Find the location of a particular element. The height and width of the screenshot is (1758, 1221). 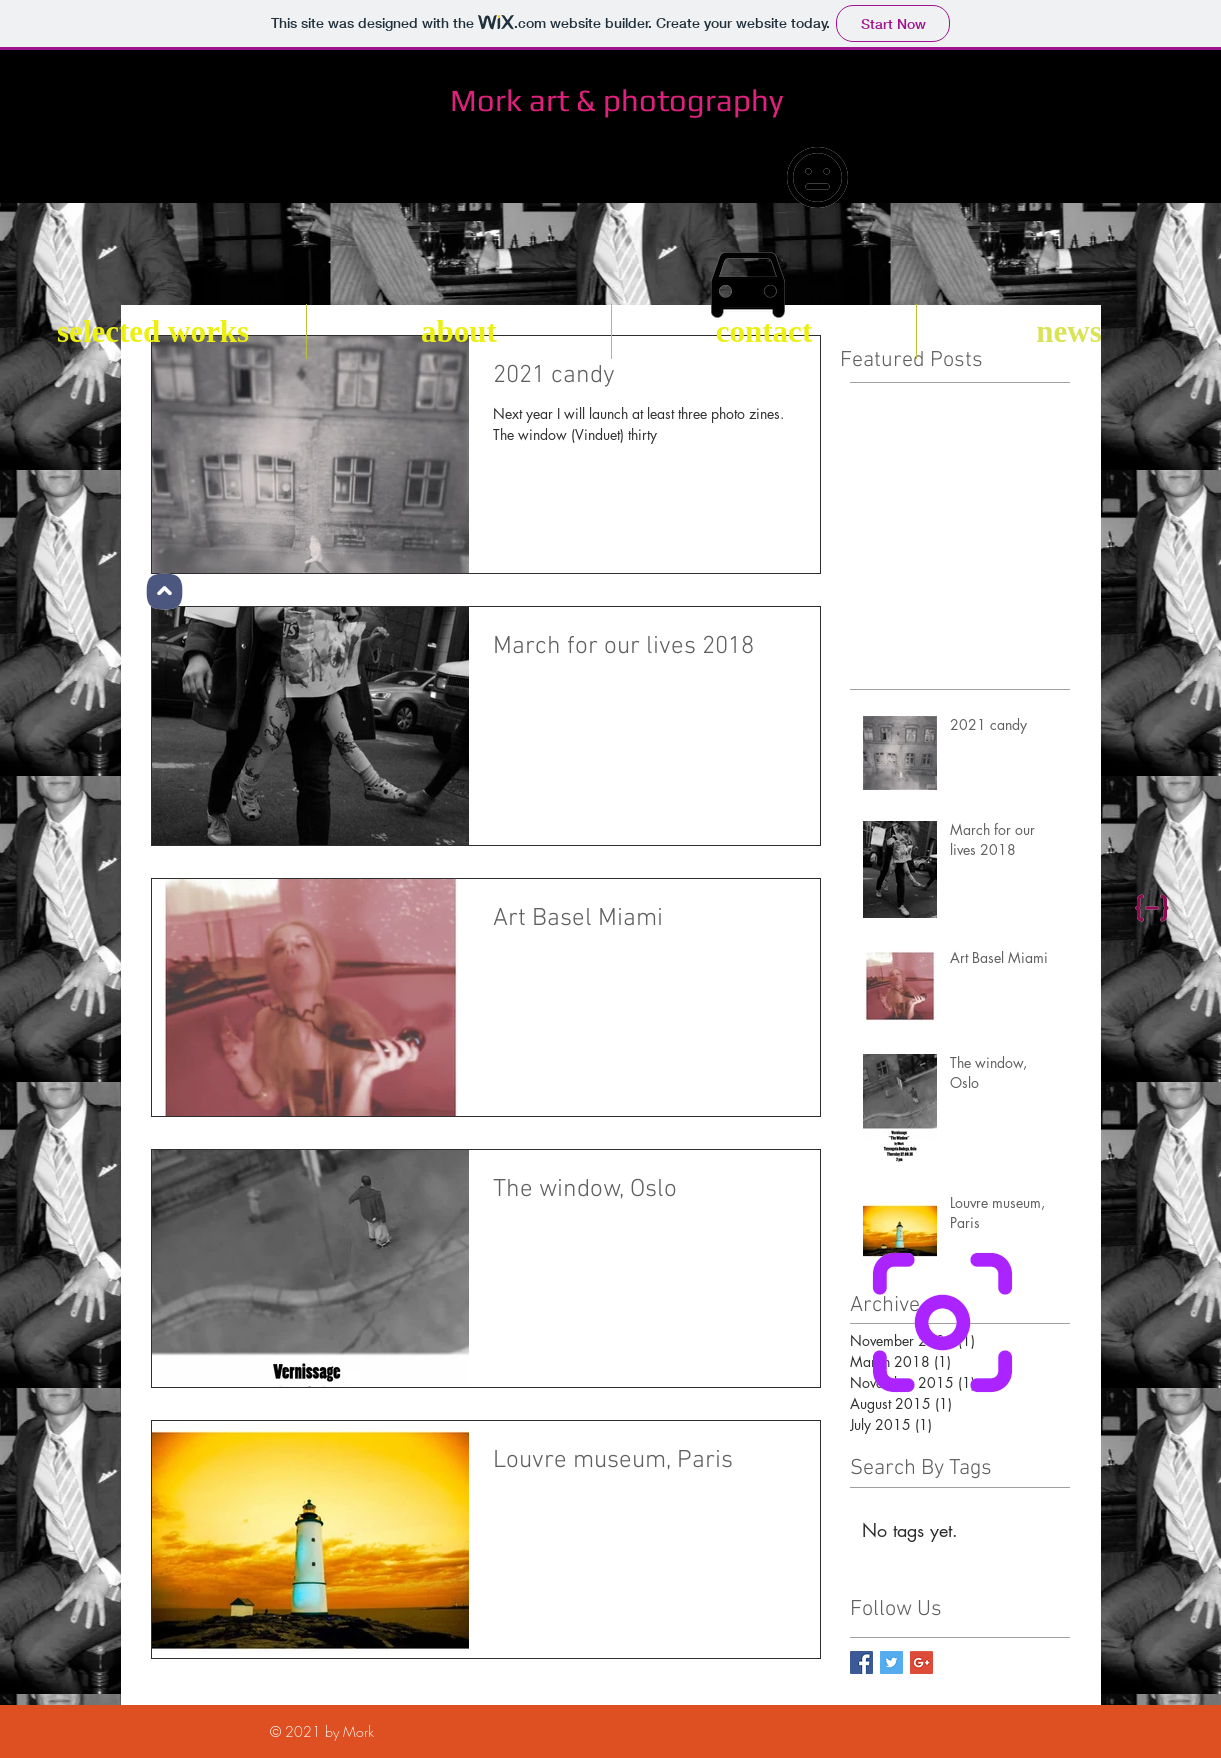

scroll to top of page is located at coordinates (164, 591).